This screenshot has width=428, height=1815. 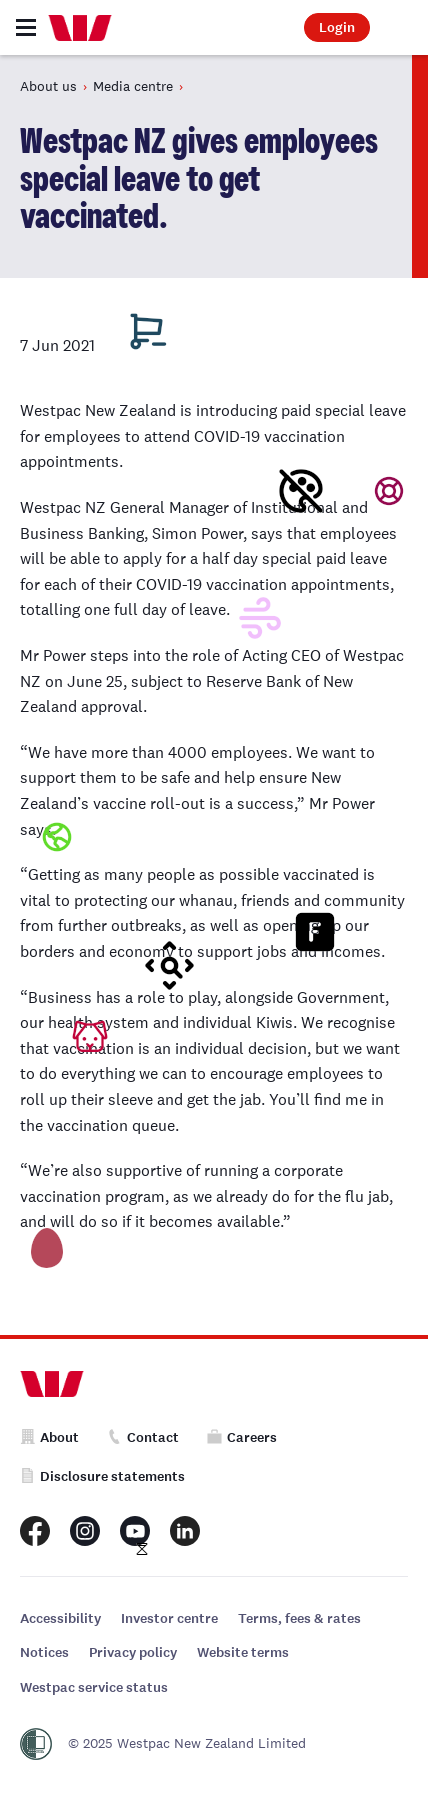 I want to click on indicates egg or egg-containing ingredient, so click(x=47, y=1248).